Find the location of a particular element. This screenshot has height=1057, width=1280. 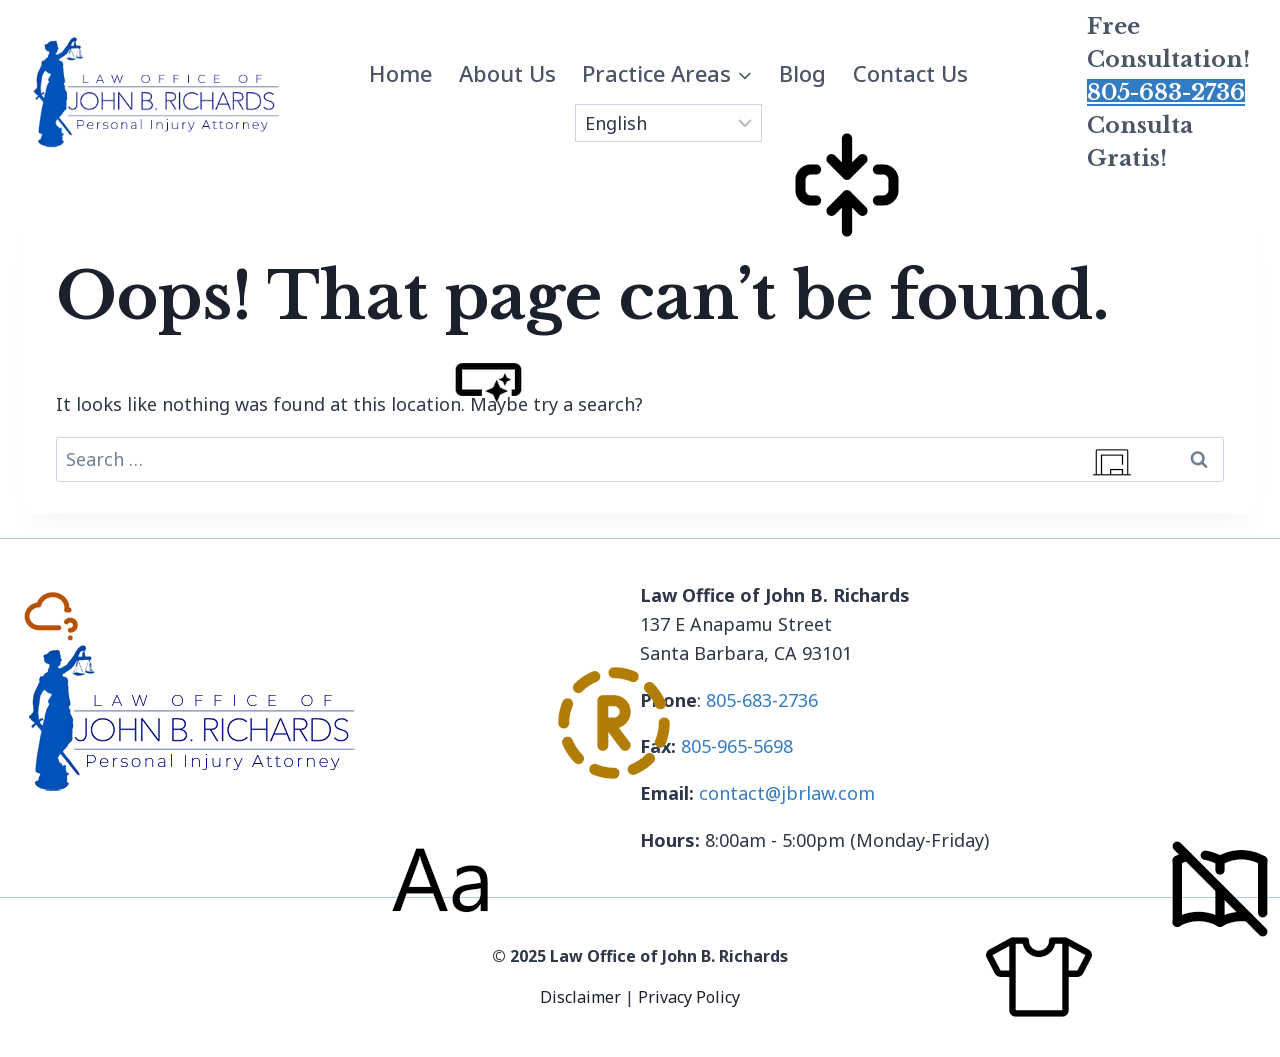

toggle case-sensitive search is located at coordinates (441, 881).